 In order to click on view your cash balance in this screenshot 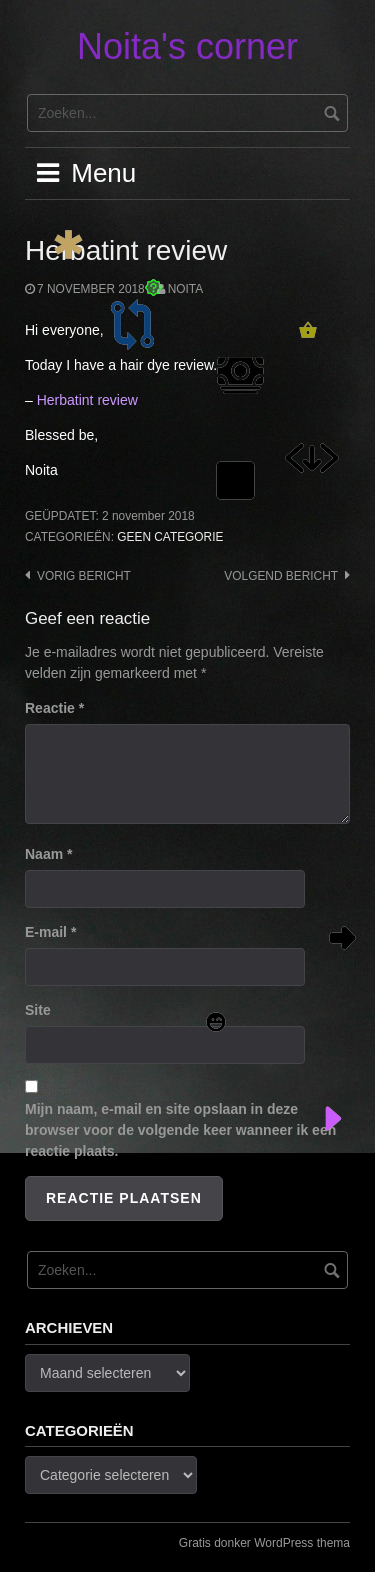, I will do `click(240, 375)`.